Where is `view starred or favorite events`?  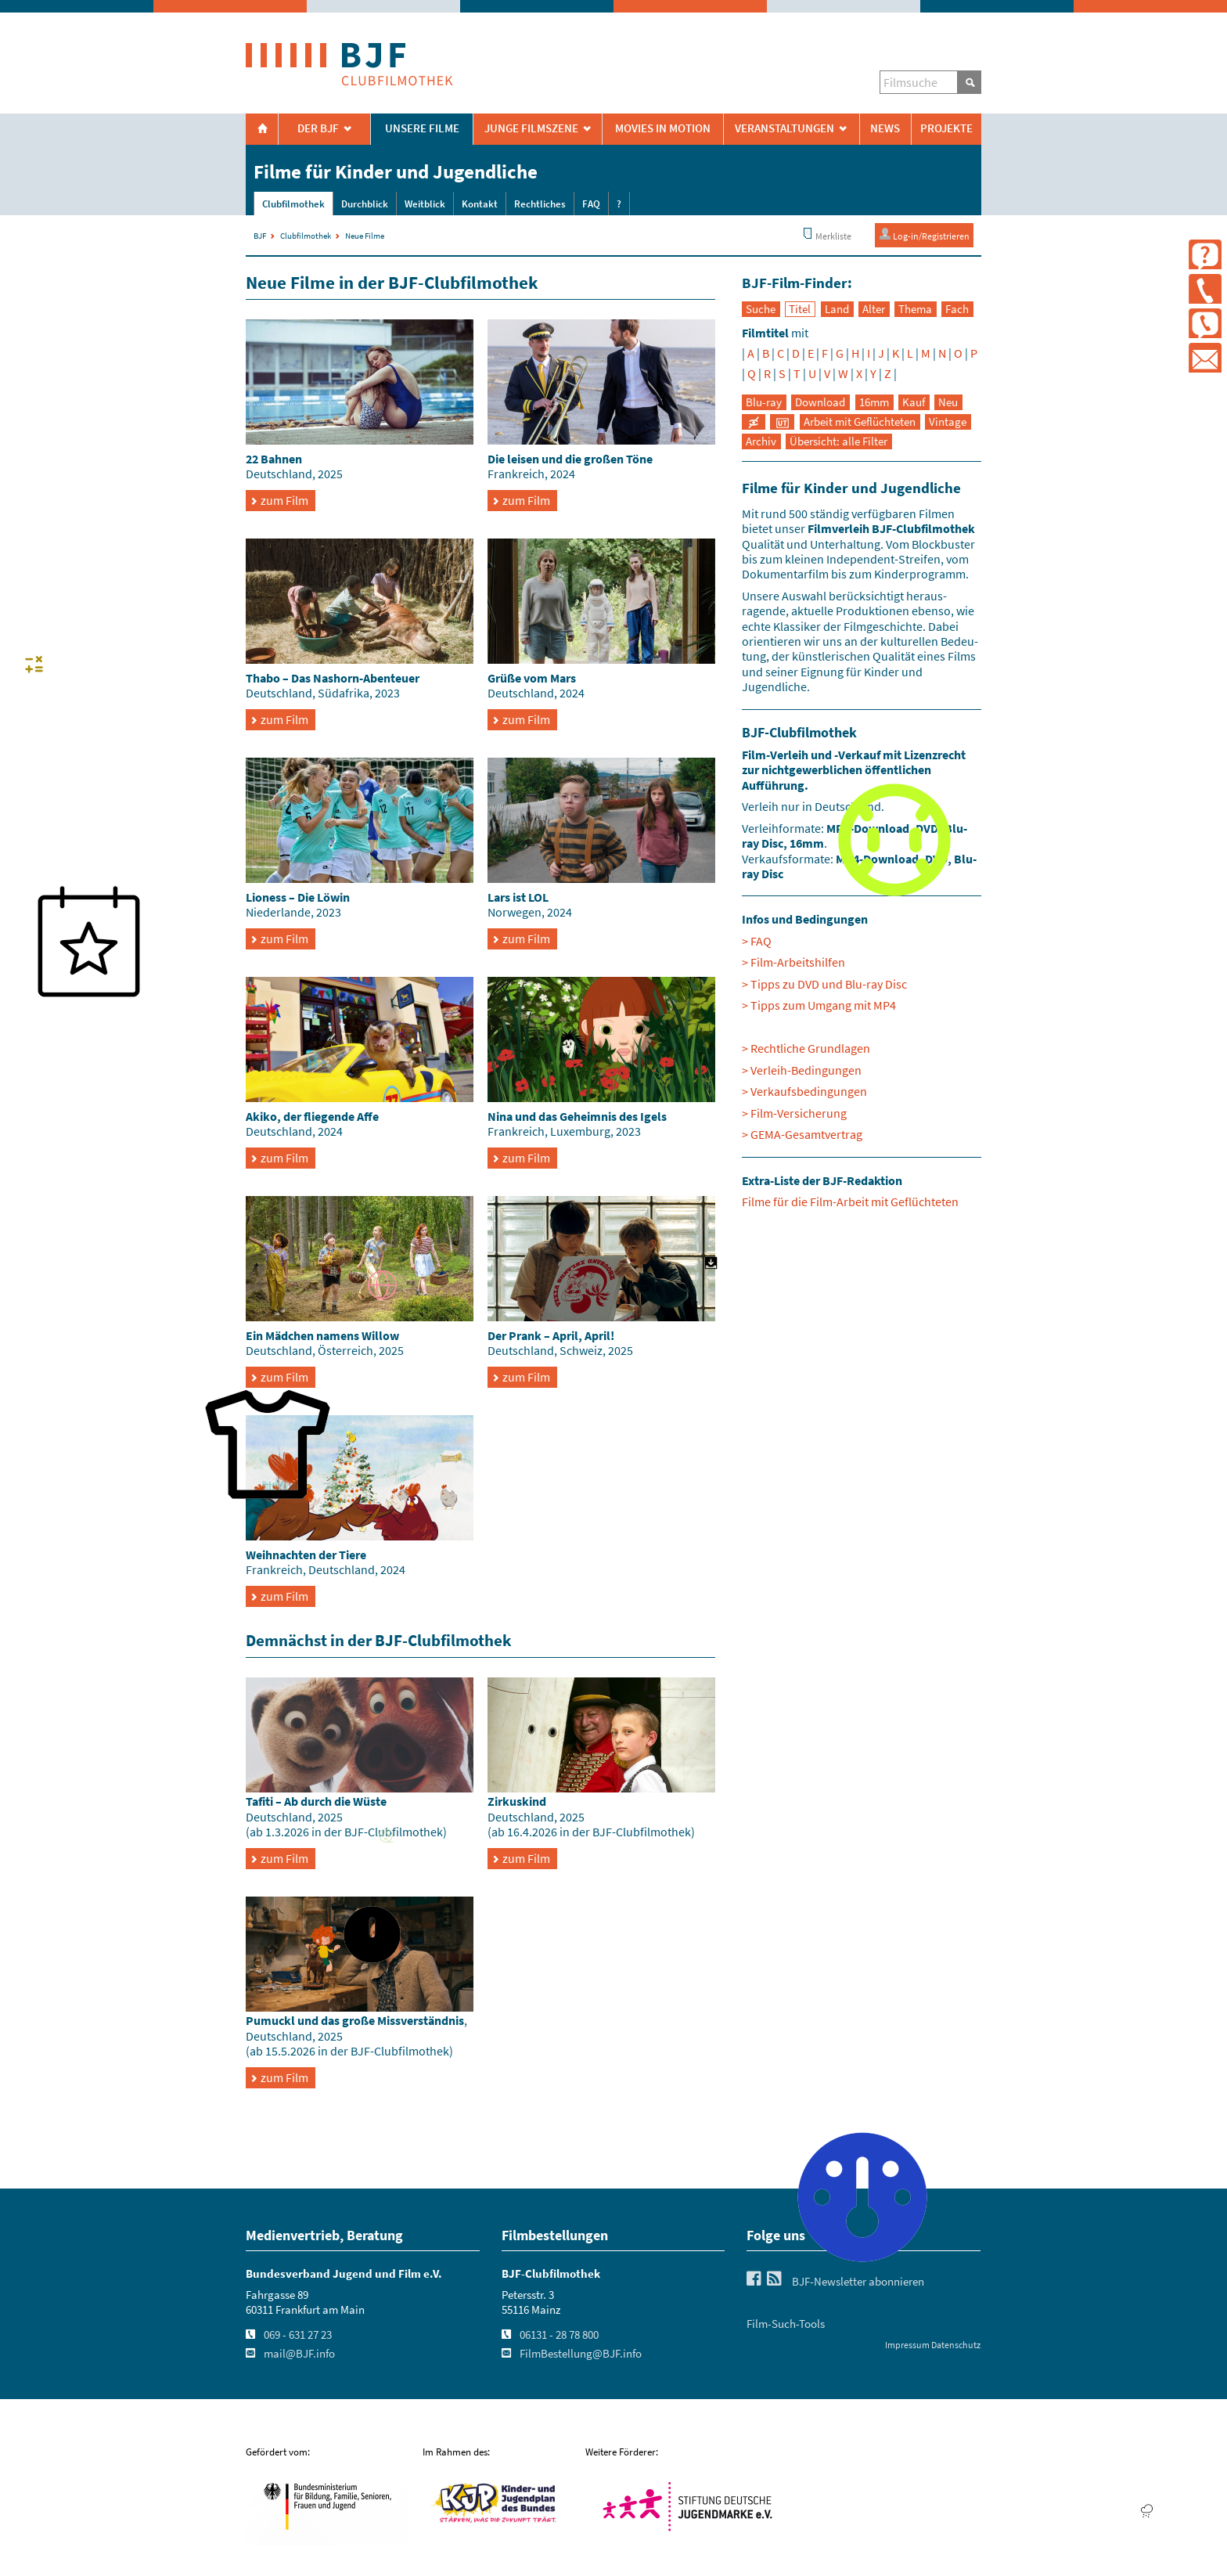
view starred or favorite events is located at coordinates (88, 946).